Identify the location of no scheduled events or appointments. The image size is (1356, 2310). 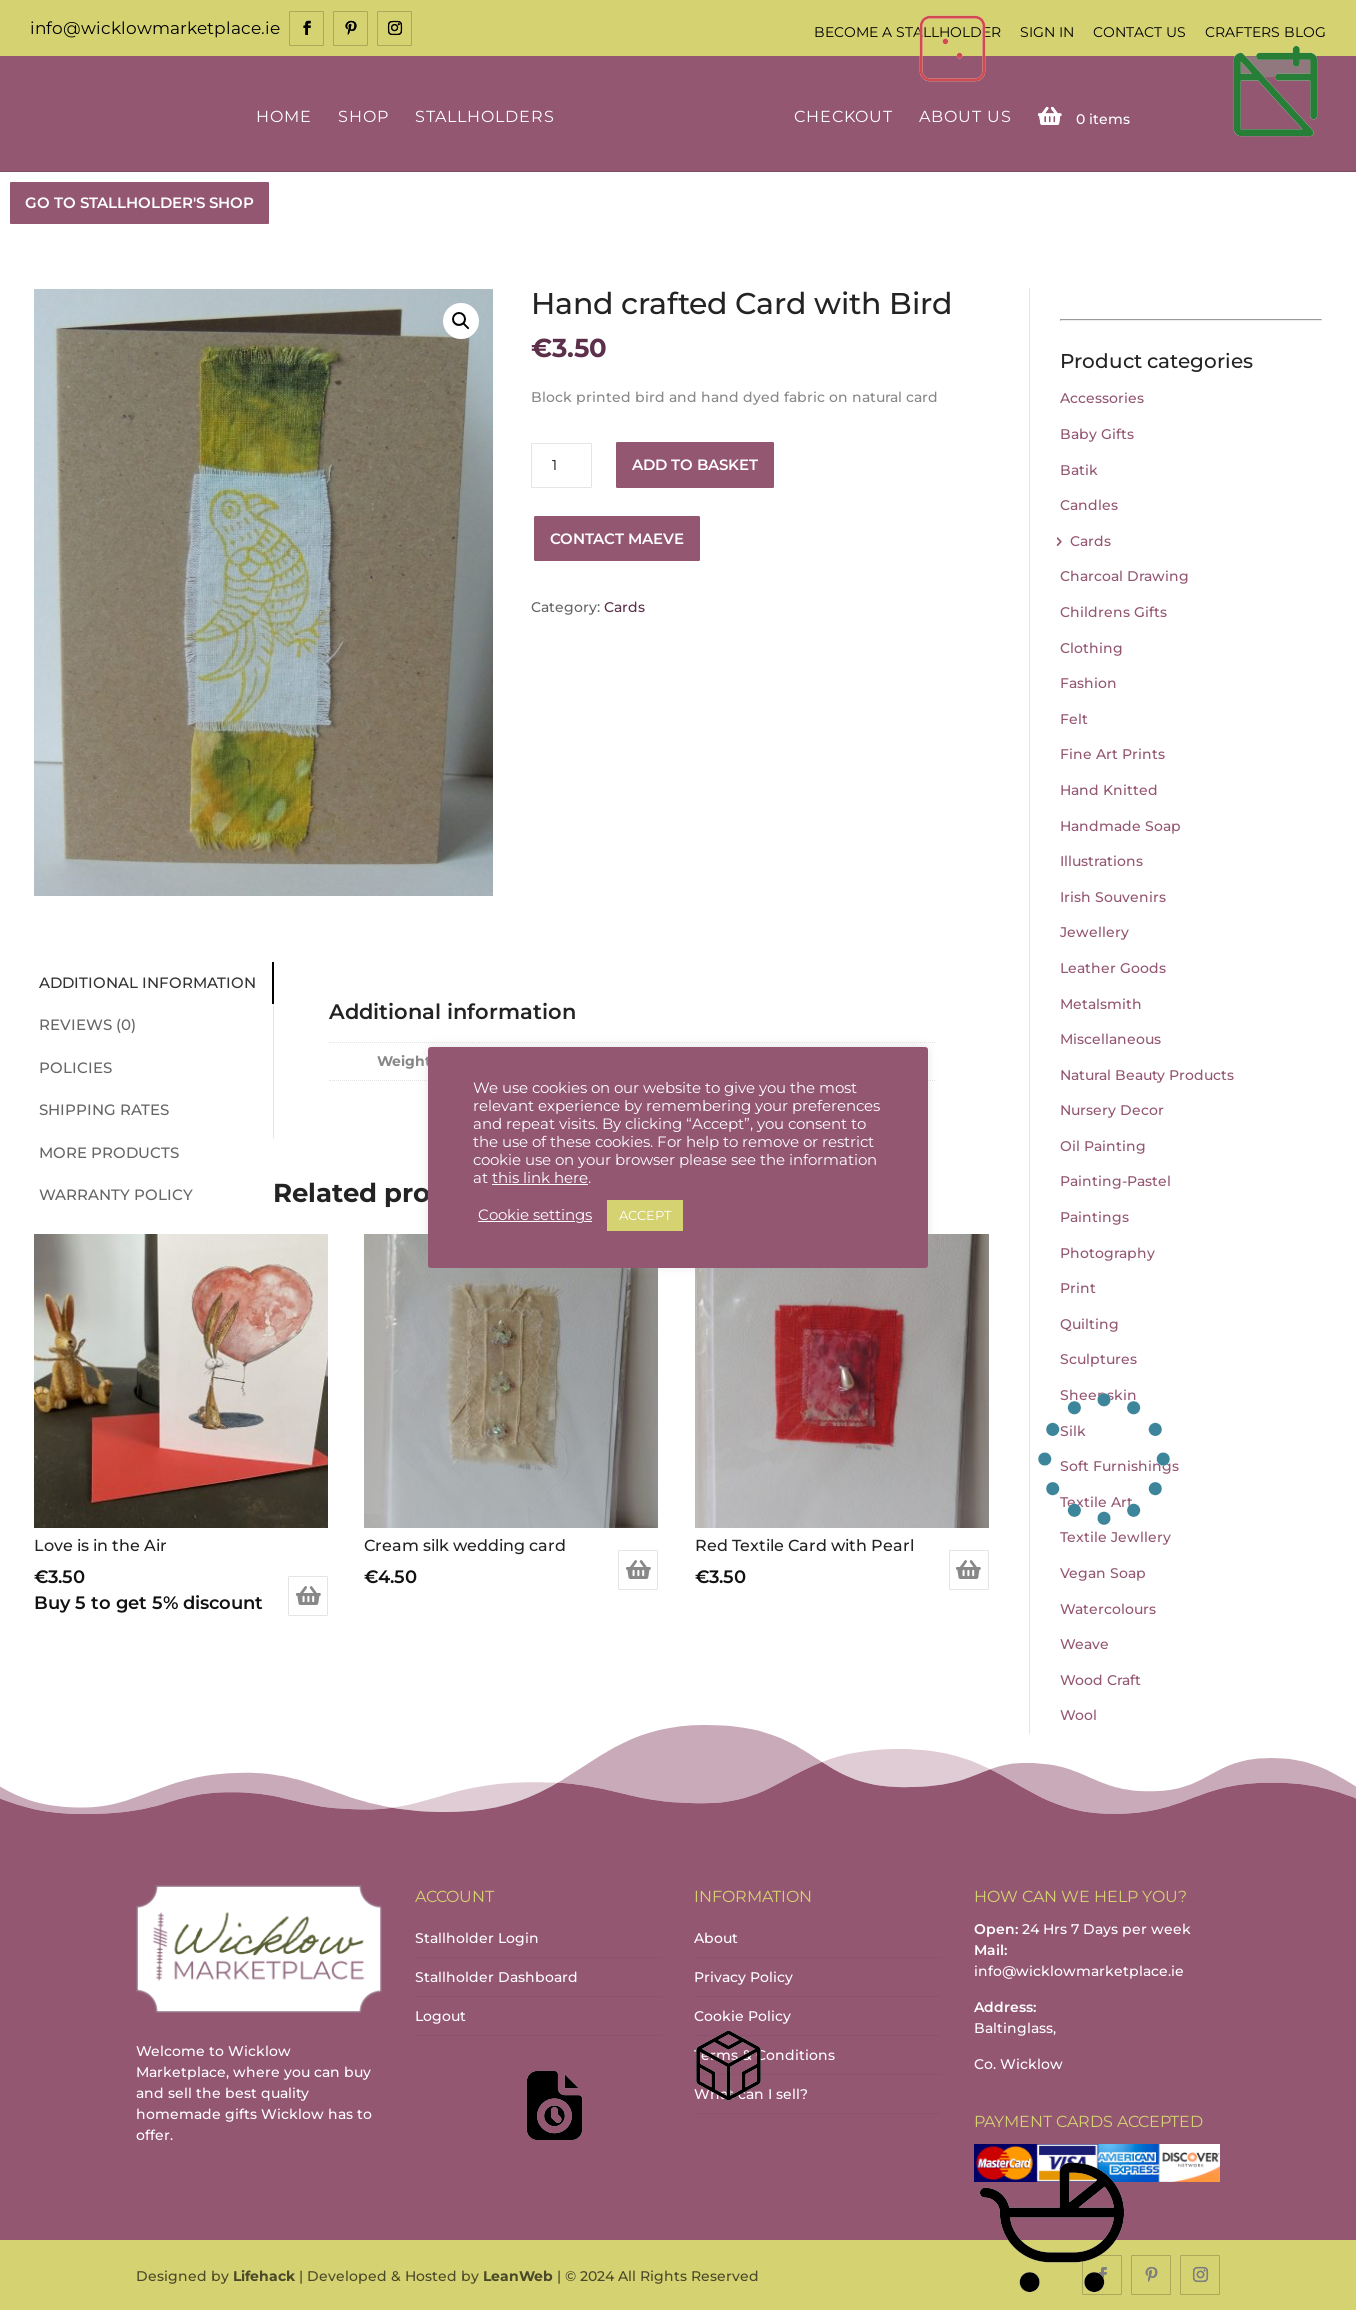
(1275, 94).